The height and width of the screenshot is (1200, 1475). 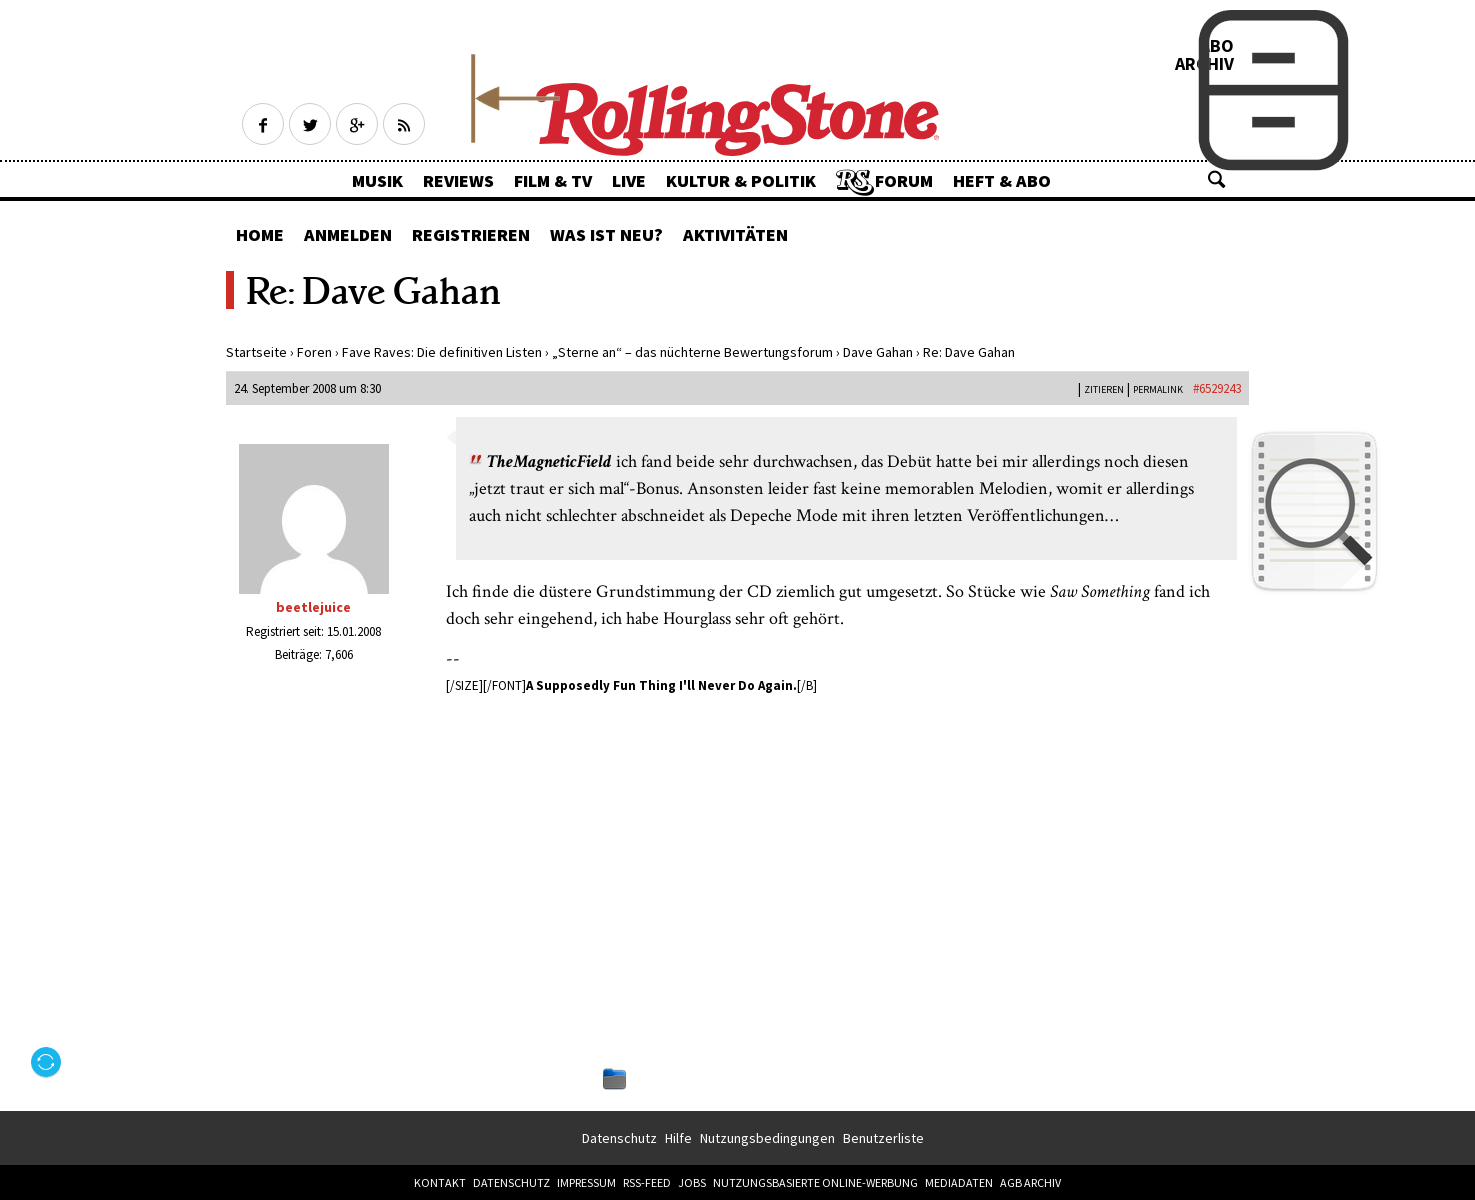 What do you see at coordinates (1314, 511) in the screenshot?
I see `open the log viewer application` at bounding box center [1314, 511].